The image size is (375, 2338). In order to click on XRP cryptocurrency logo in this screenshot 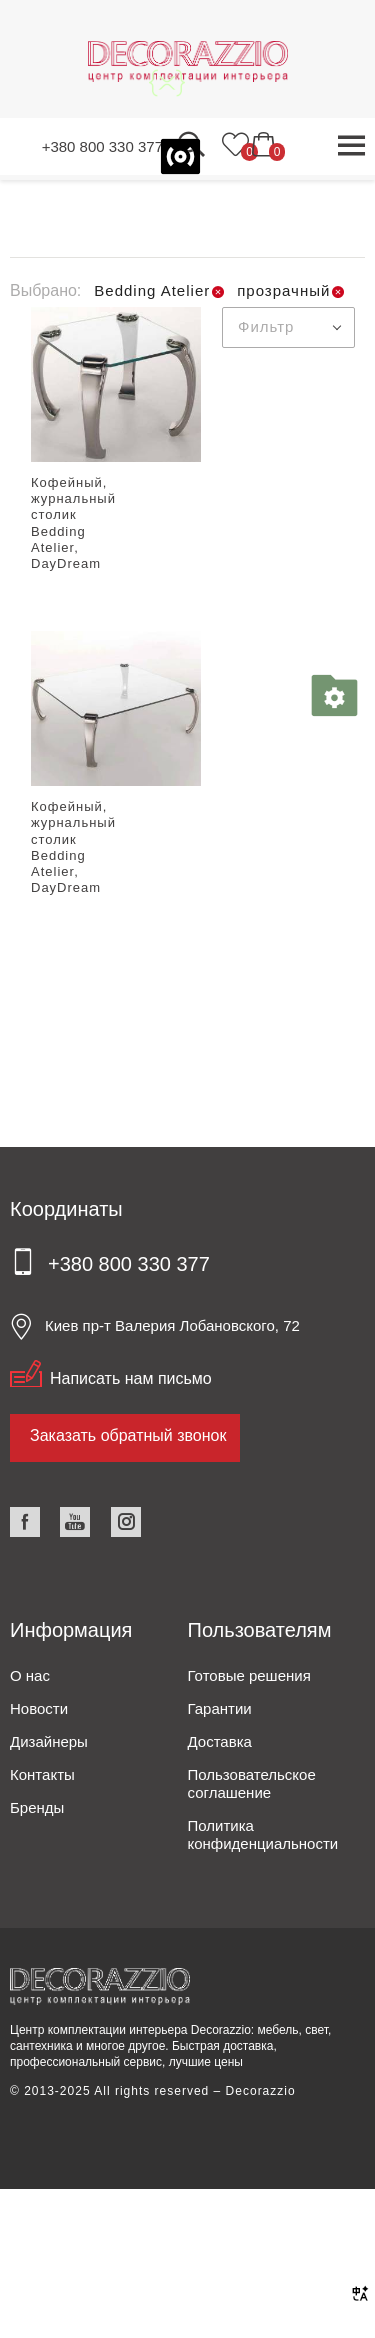, I will do `click(167, 83)`.